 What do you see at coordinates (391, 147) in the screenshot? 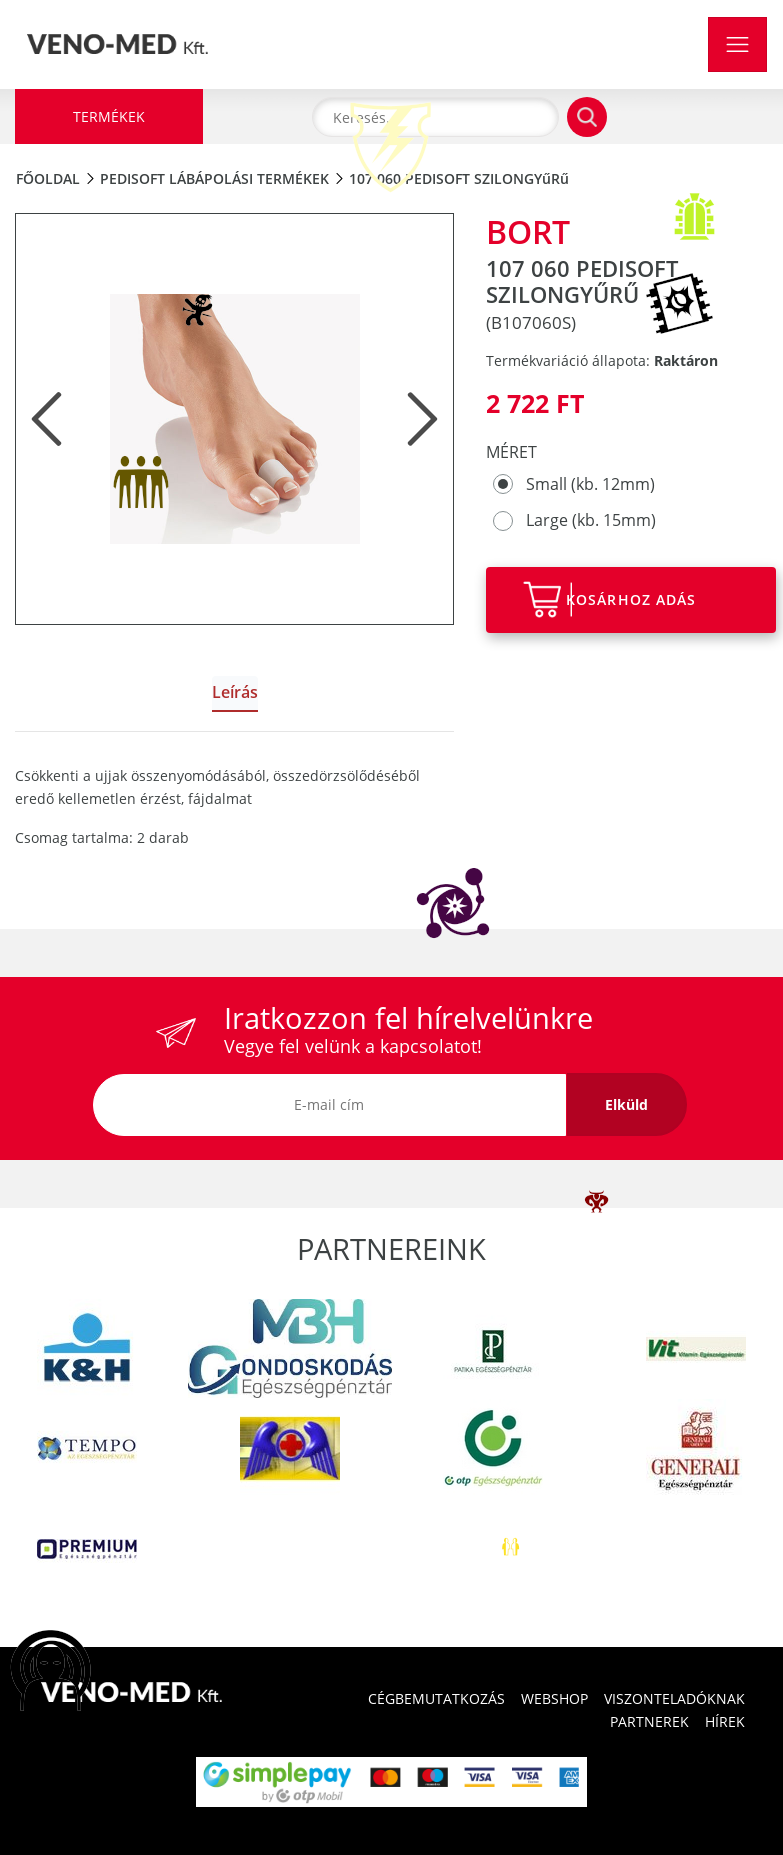
I see `activate electric shield ability` at bounding box center [391, 147].